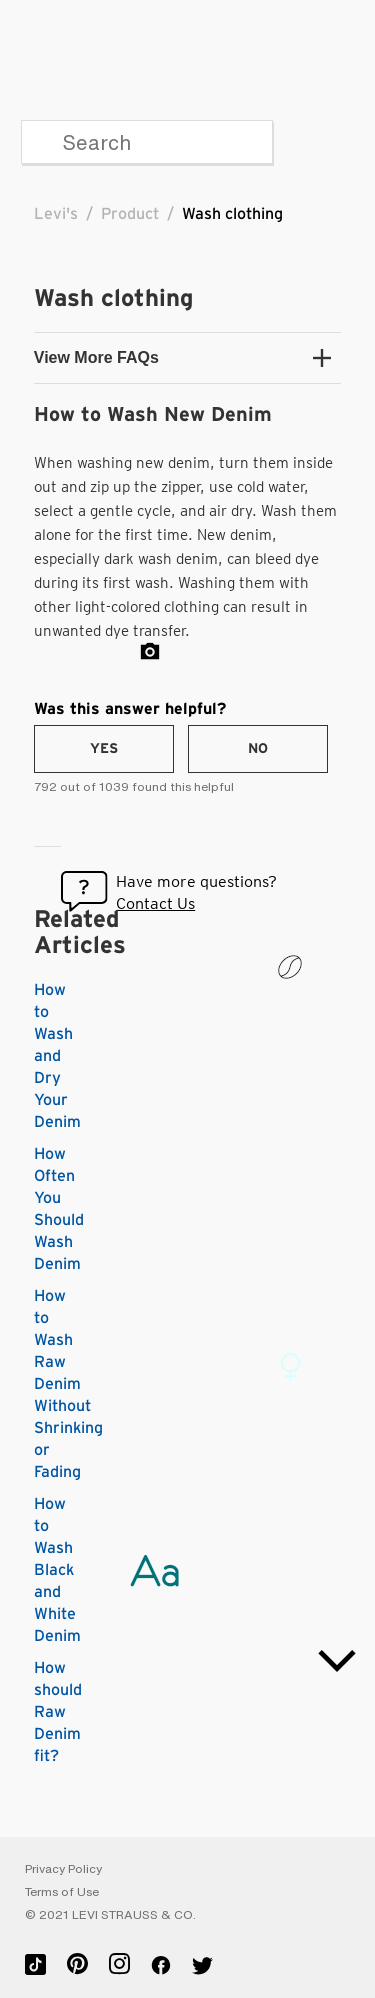 The image size is (375, 1998). What do you see at coordinates (337, 1661) in the screenshot?
I see `expand a dropdown menu or section` at bounding box center [337, 1661].